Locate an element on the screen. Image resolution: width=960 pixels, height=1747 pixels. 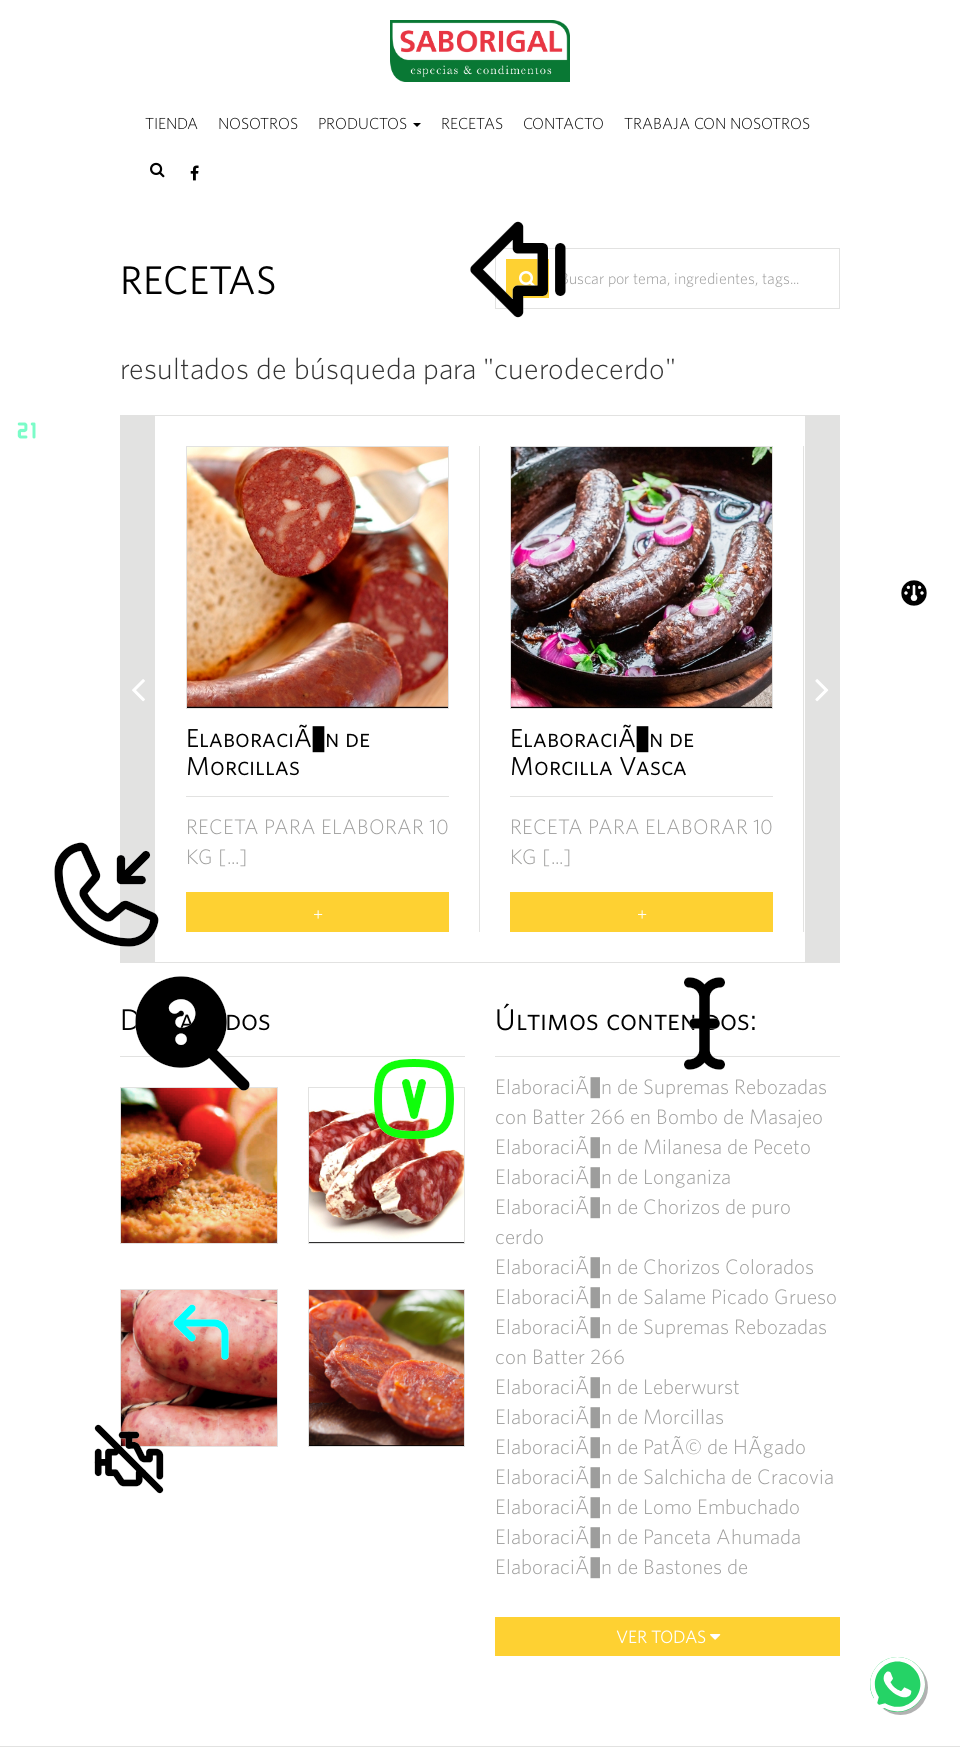
indicates 21 notifications or unread items is located at coordinates (27, 430).